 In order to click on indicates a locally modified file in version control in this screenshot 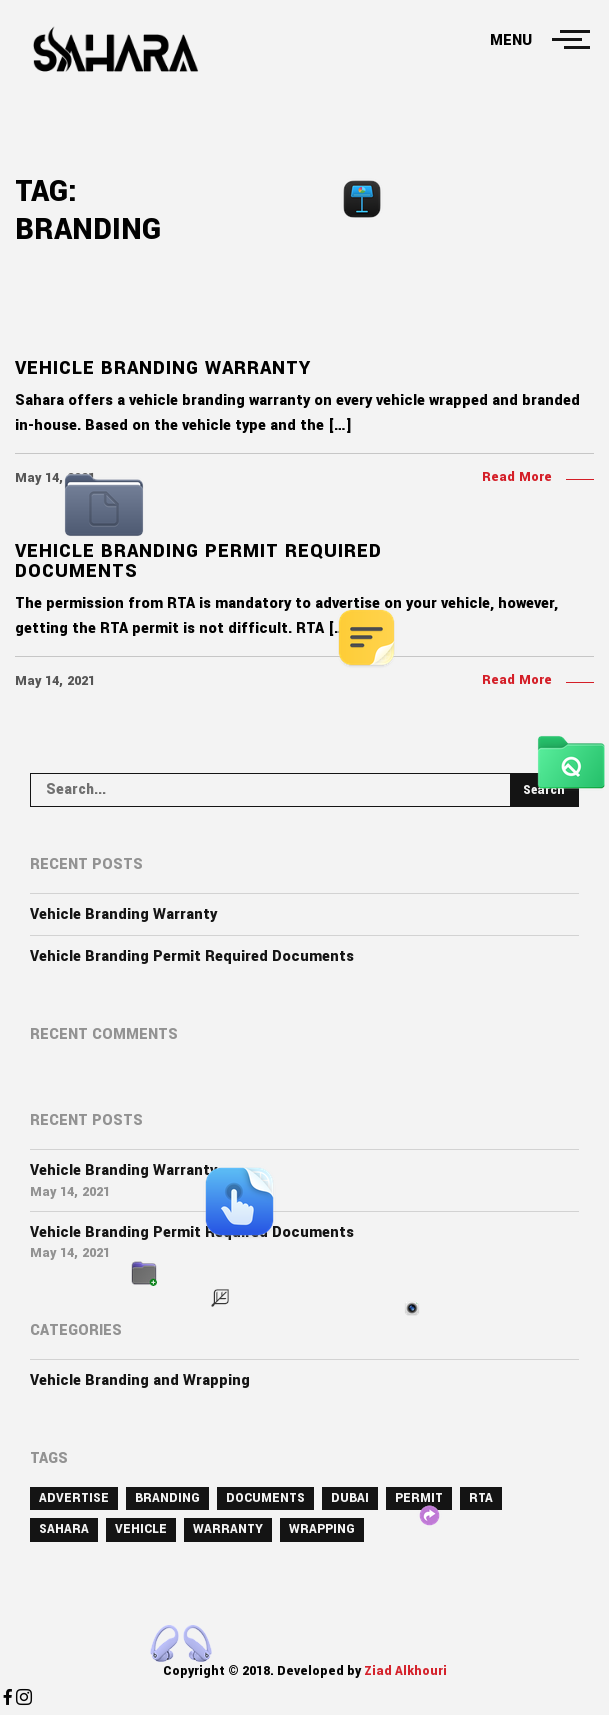, I will do `click(429, 1515)`.